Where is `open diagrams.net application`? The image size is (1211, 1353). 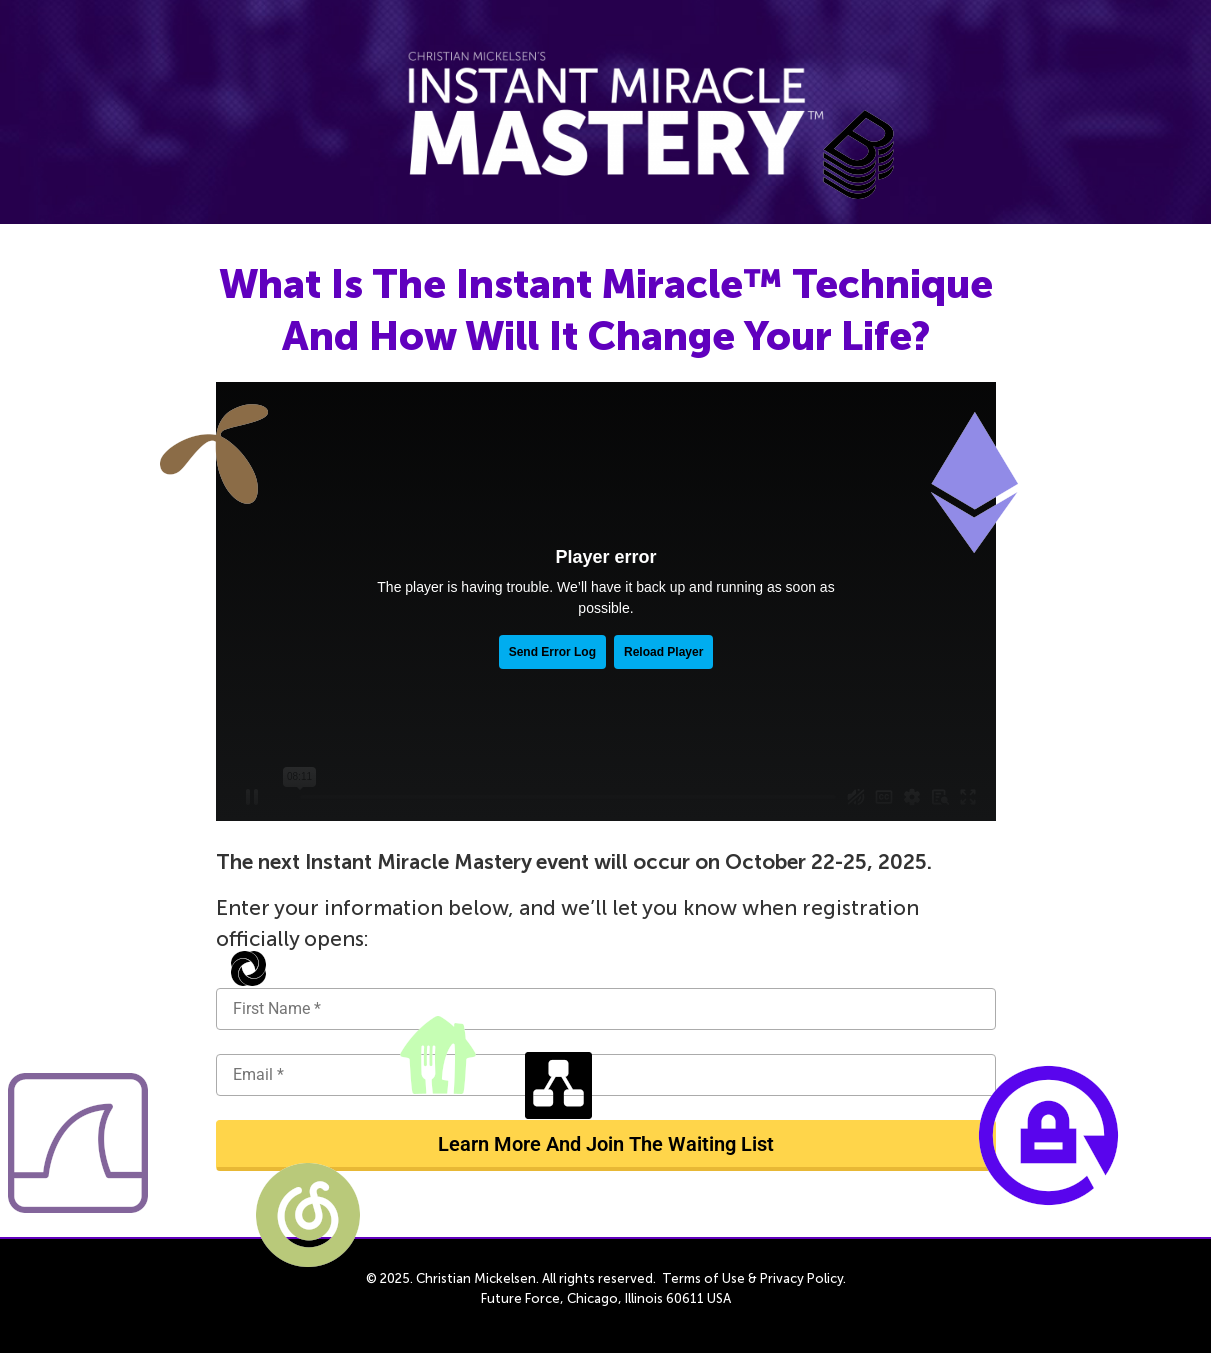 open diagrams.net application is located at coordinates (558, 1085).